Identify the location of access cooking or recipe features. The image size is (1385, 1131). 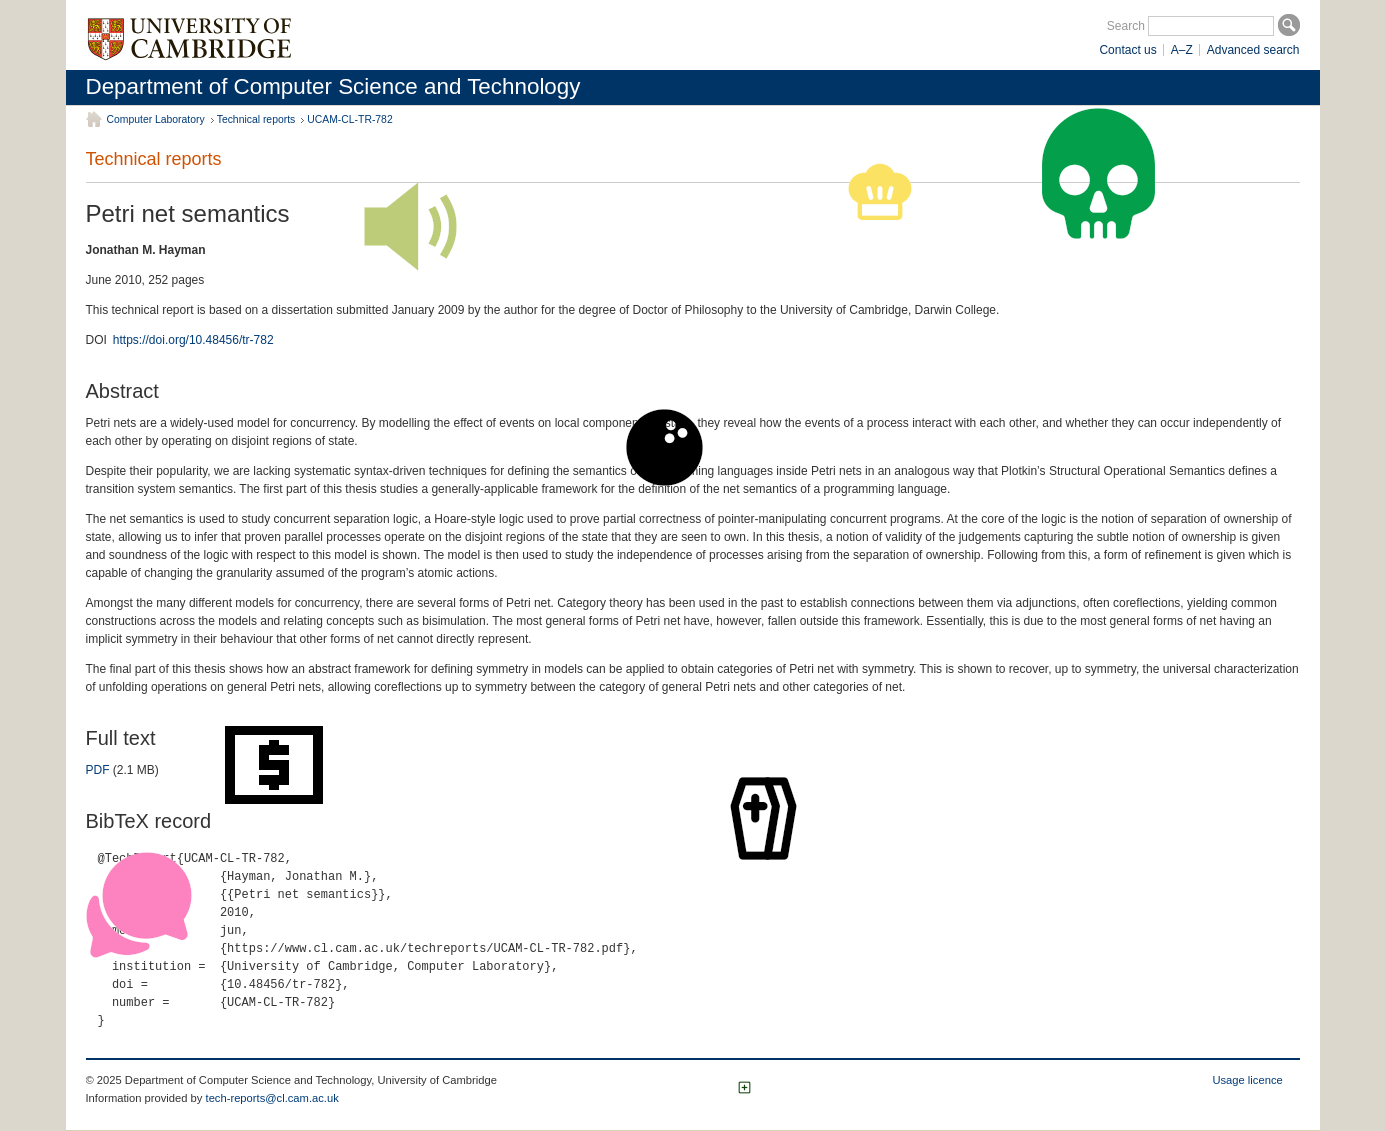
(880, 193).